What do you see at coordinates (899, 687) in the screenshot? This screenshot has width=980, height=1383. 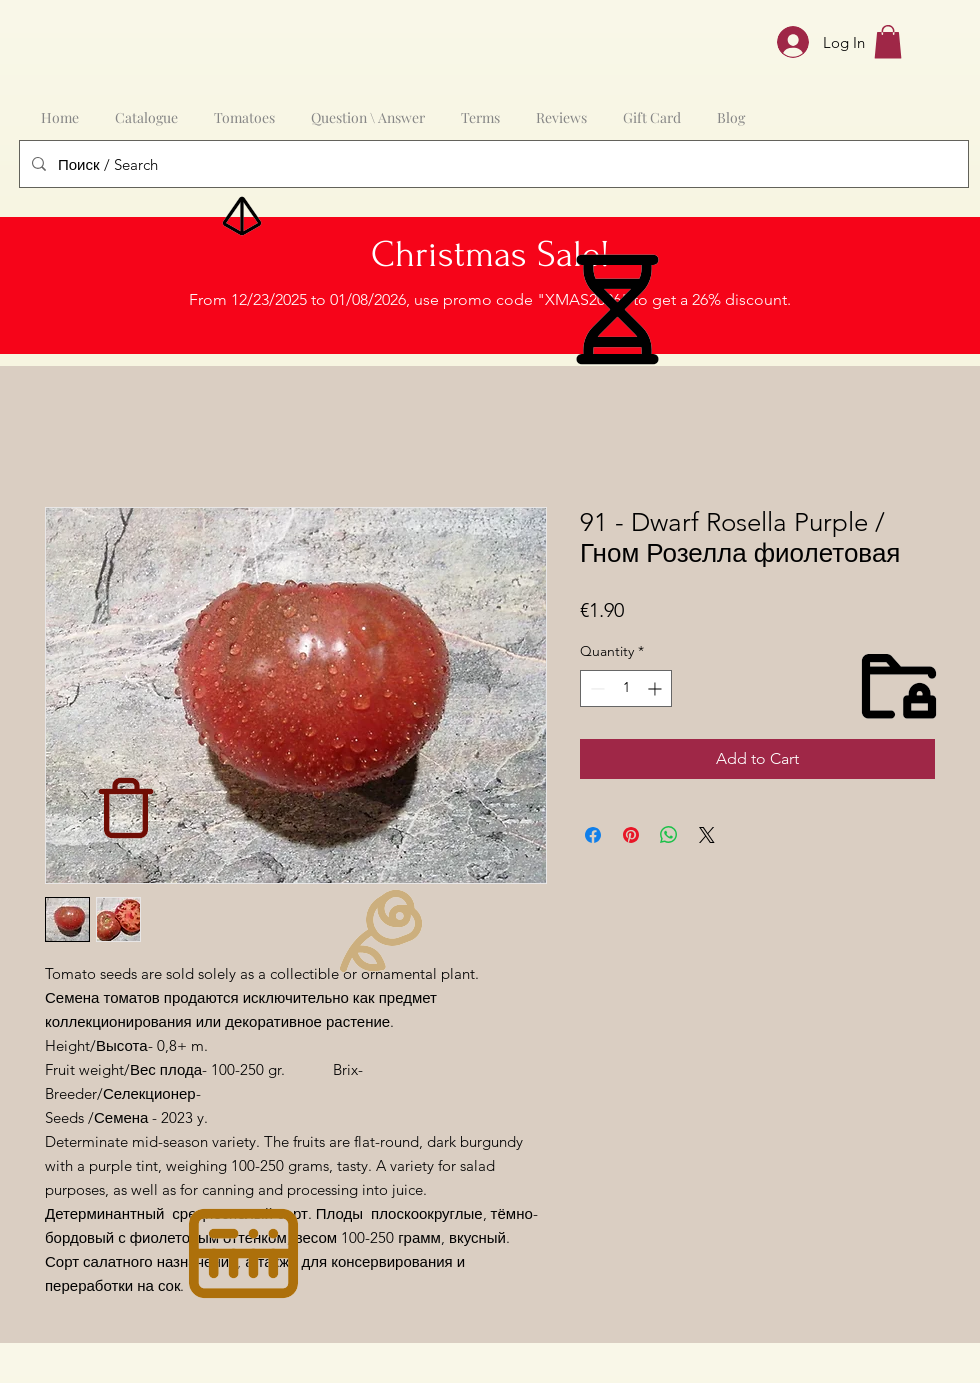 I see `access a password-protected folder` at bounding box center [899, 687].